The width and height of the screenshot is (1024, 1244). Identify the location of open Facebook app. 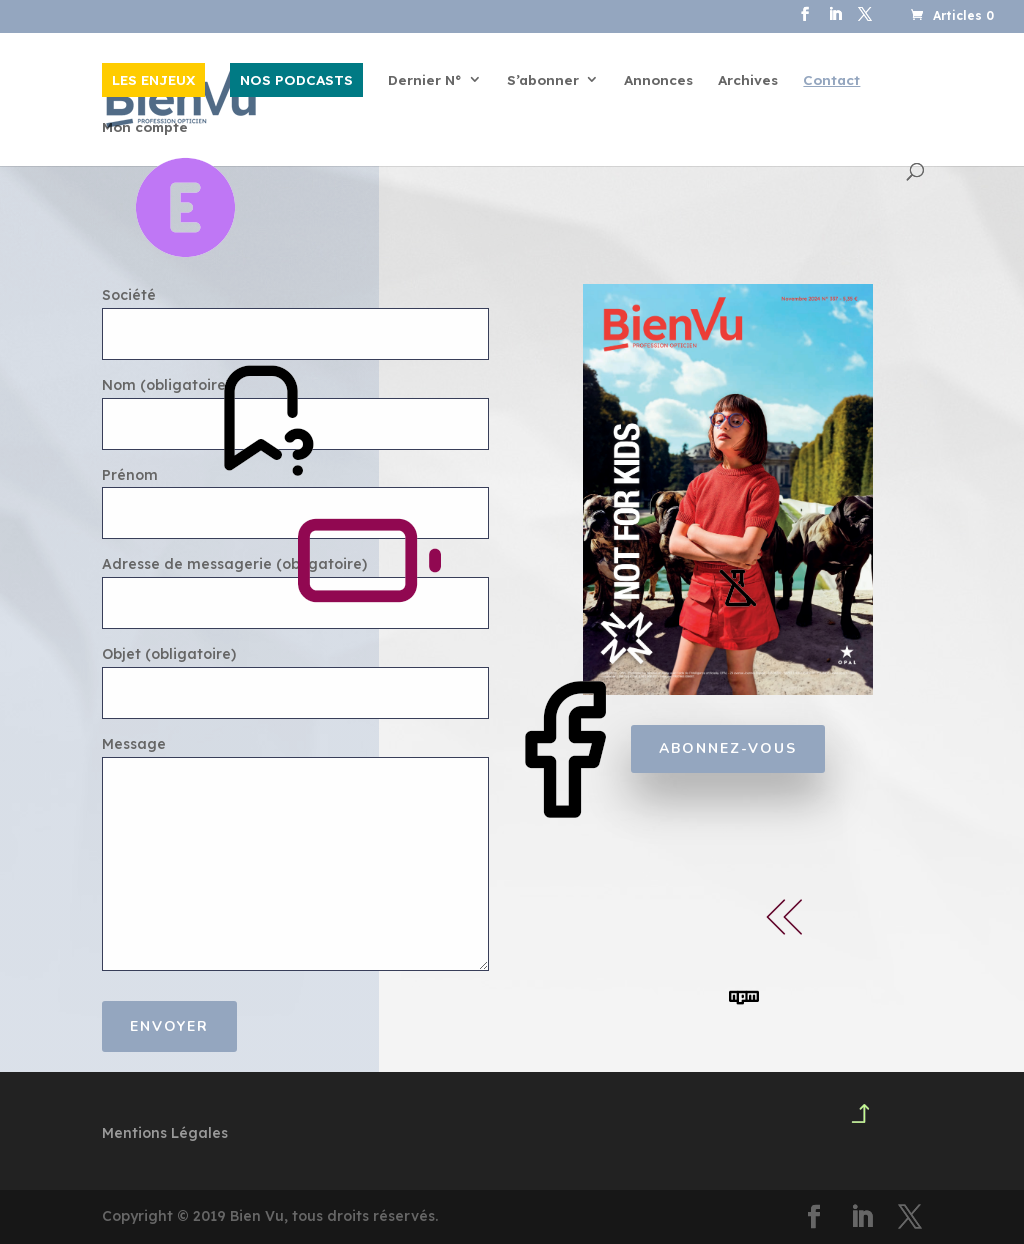
(562, 749).